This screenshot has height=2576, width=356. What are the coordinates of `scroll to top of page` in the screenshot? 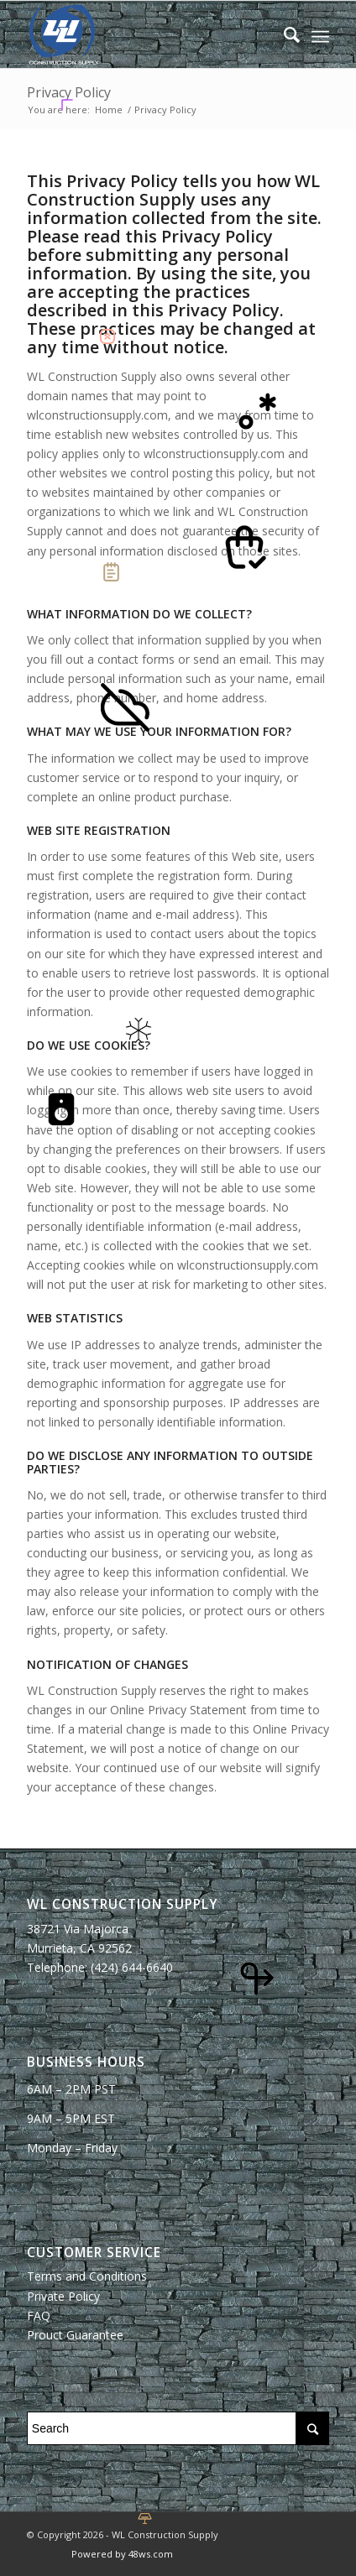 It's located at (107, 336).